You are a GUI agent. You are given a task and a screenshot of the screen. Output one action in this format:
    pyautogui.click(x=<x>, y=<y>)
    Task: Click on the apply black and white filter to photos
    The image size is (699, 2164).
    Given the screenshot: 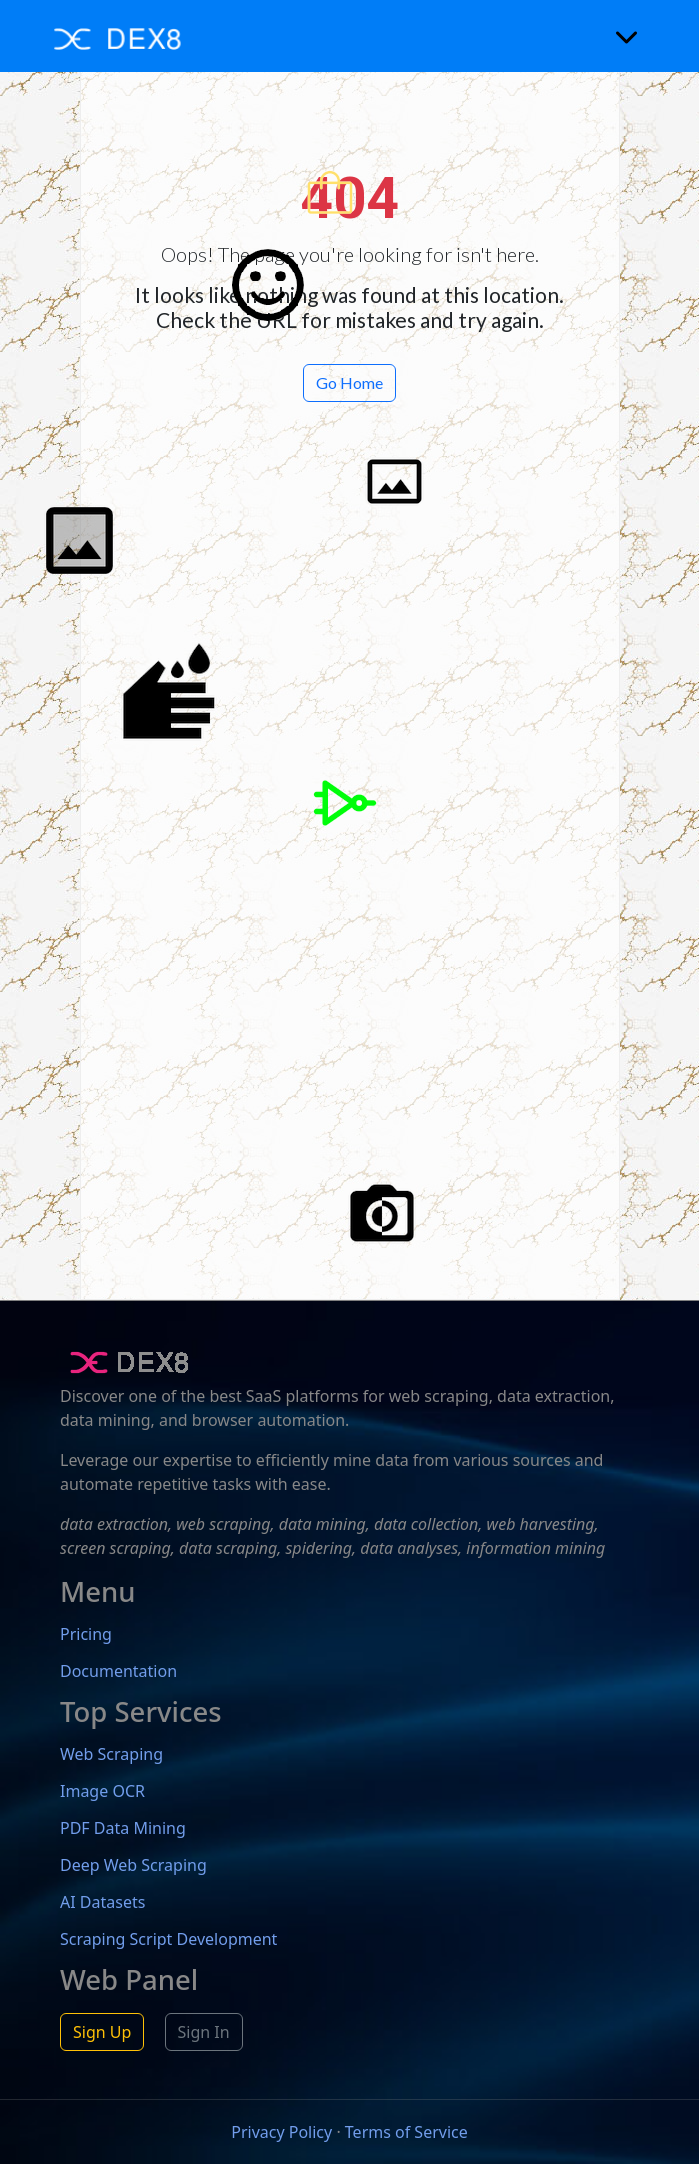 What is the action you would take?
    pyautogui.click(x=382, y=1213)
    